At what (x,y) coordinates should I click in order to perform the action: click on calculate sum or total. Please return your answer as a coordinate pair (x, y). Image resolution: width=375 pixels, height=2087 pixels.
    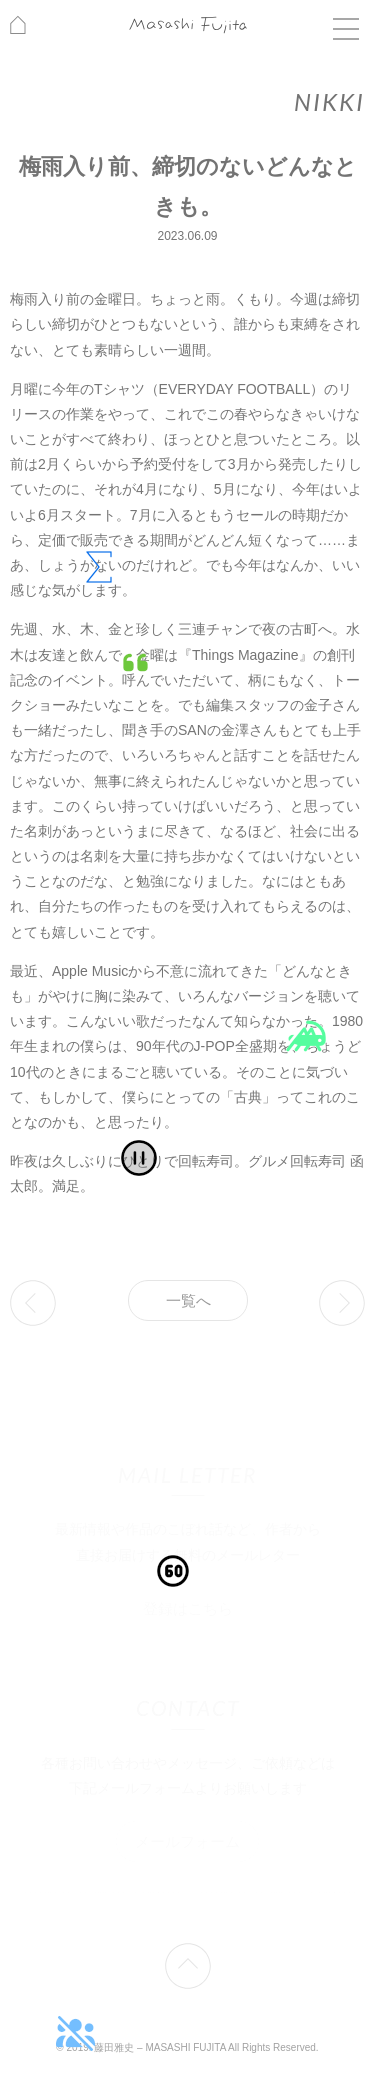
    Looking at the image, I should click on (99, 567).